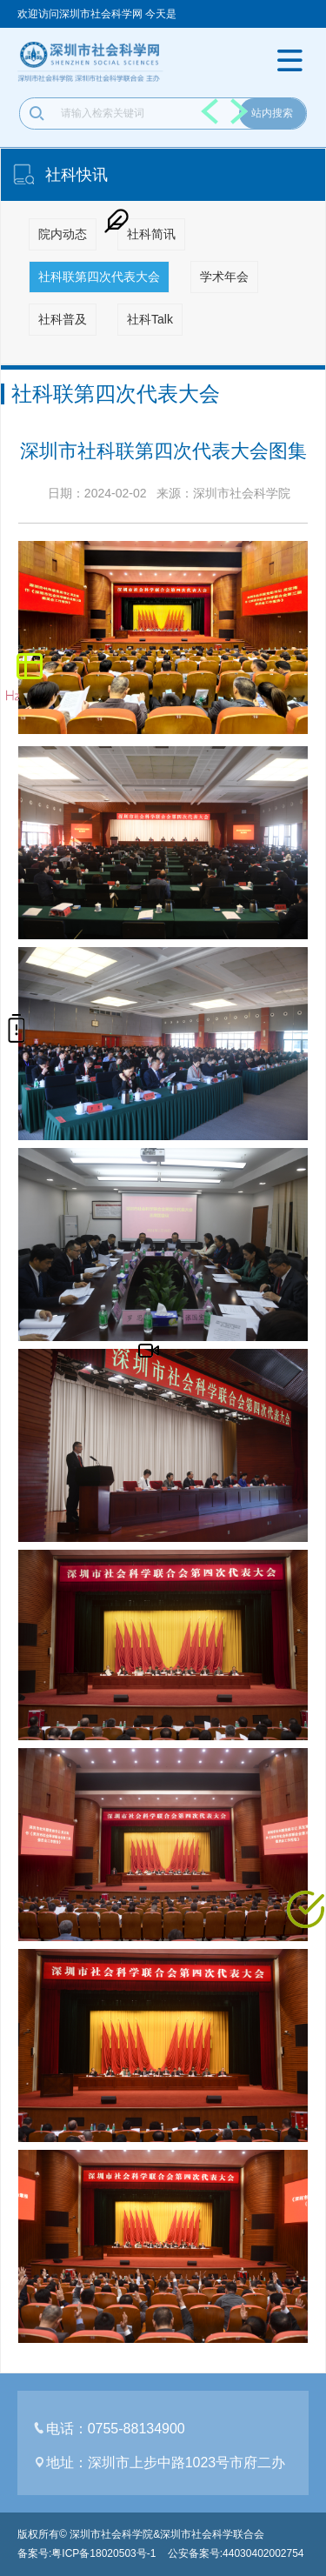 This screenshot has height=2576, width=326. I want to click on view data in table format, so click(30, 666).